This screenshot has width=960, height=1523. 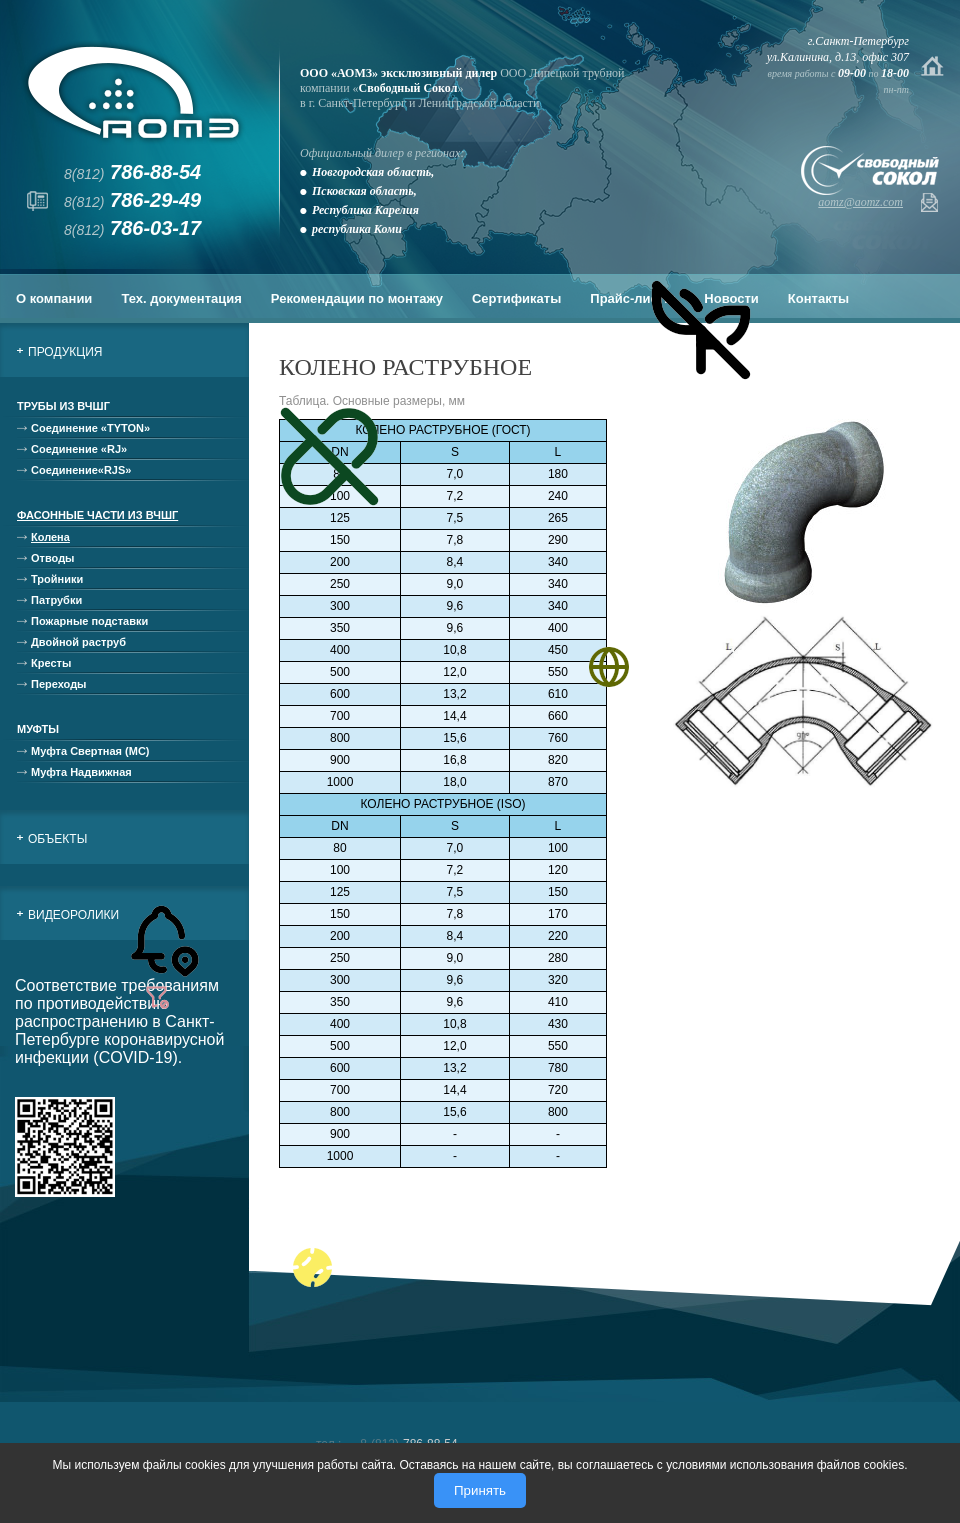 What do you see at coordinates (312, 1267) in the screenshot?
I see `view baseball scores or stats` at bounding box center [312, 1267].